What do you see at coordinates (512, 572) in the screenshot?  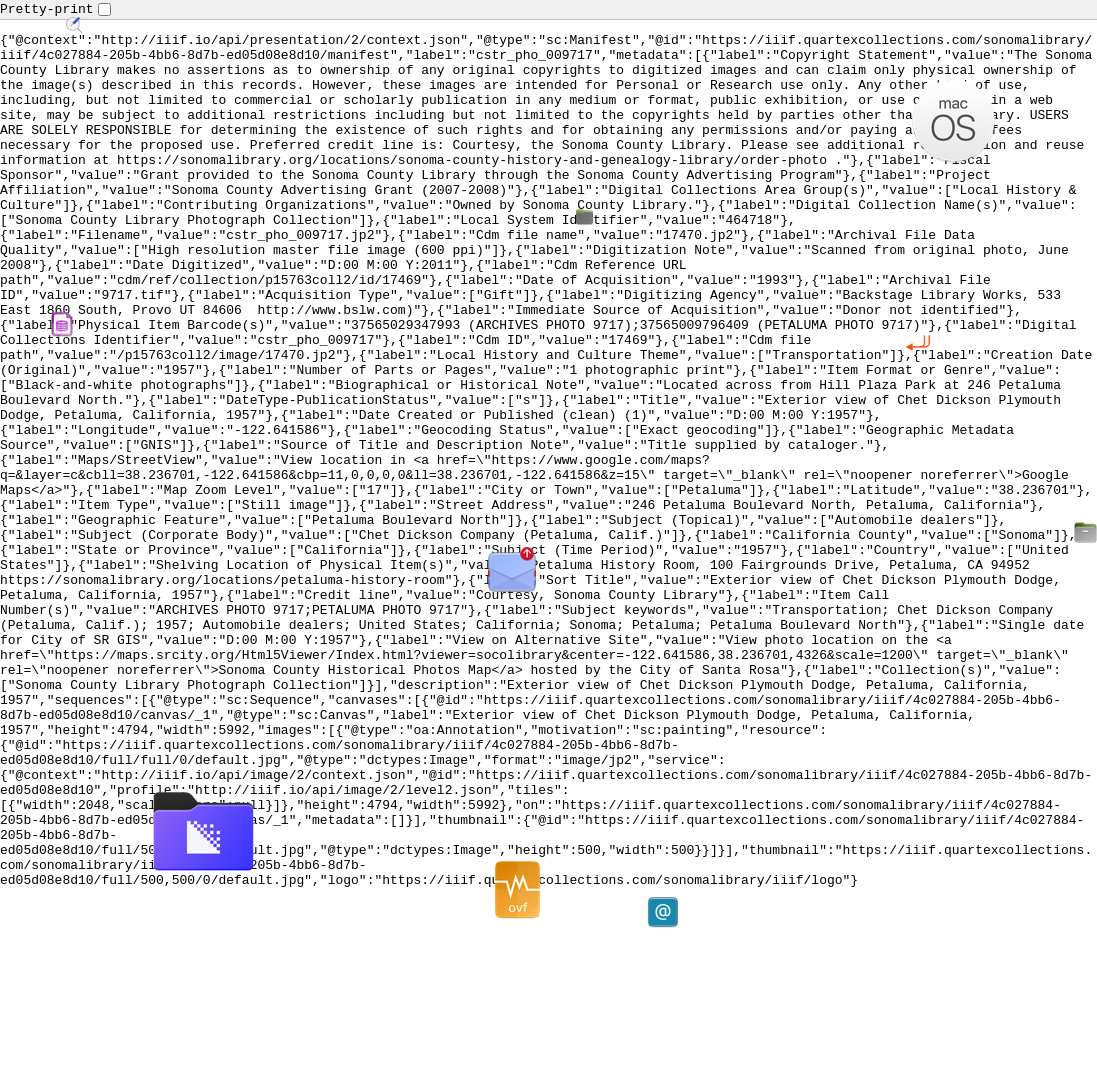 I see `send an email message` at bounding box center [512, 572].